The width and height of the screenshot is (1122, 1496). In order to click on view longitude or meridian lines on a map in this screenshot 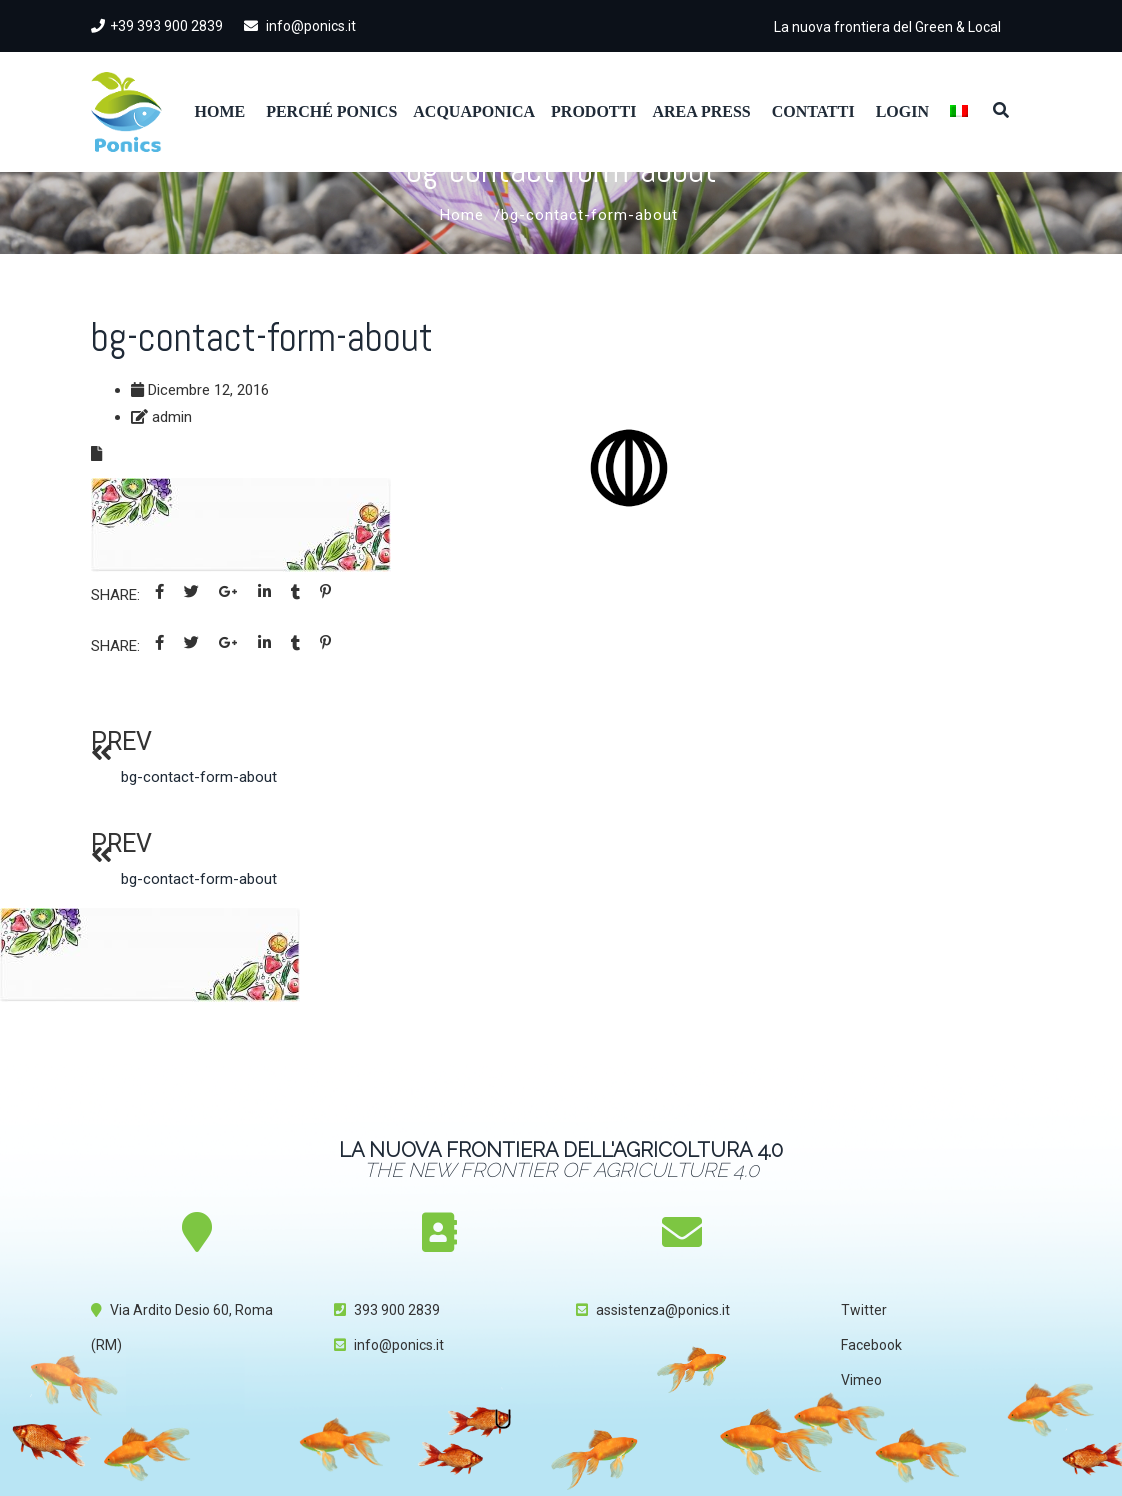, I will do `click(629, 468)`.